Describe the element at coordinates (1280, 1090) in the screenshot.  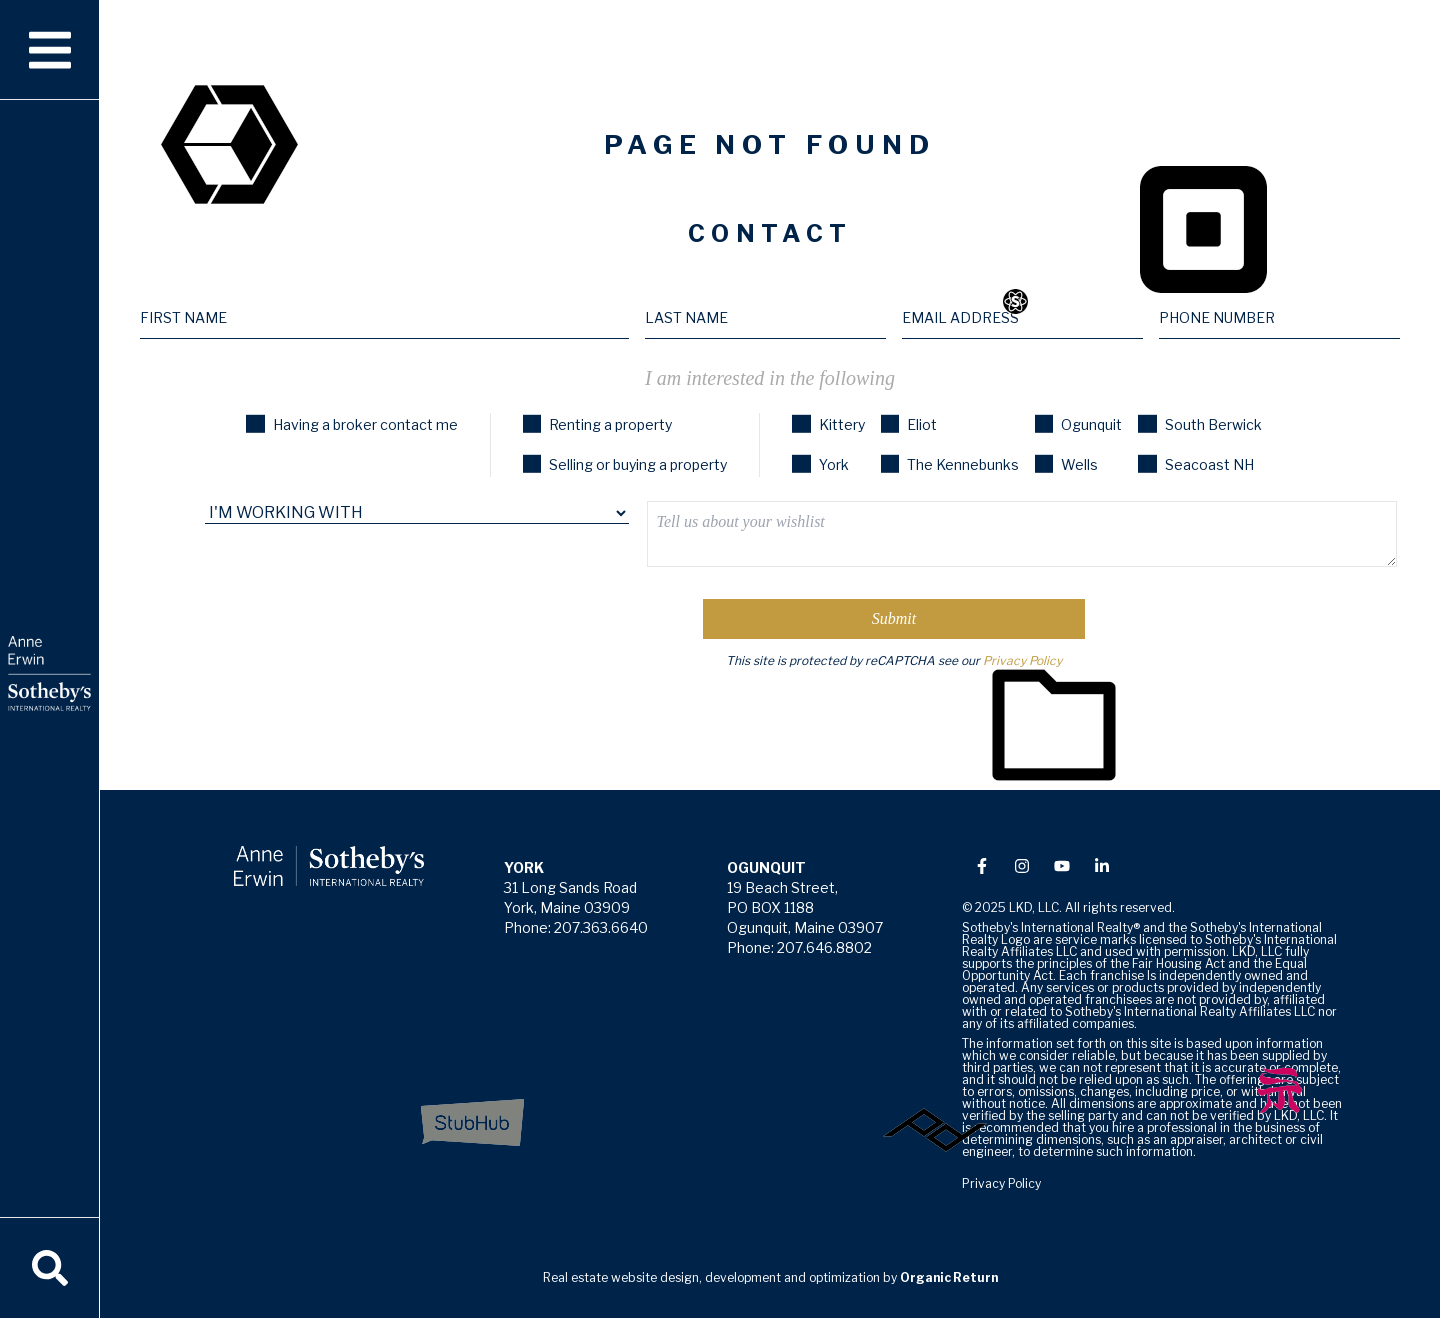
I see `open shikimori anime tracking app` at that location.